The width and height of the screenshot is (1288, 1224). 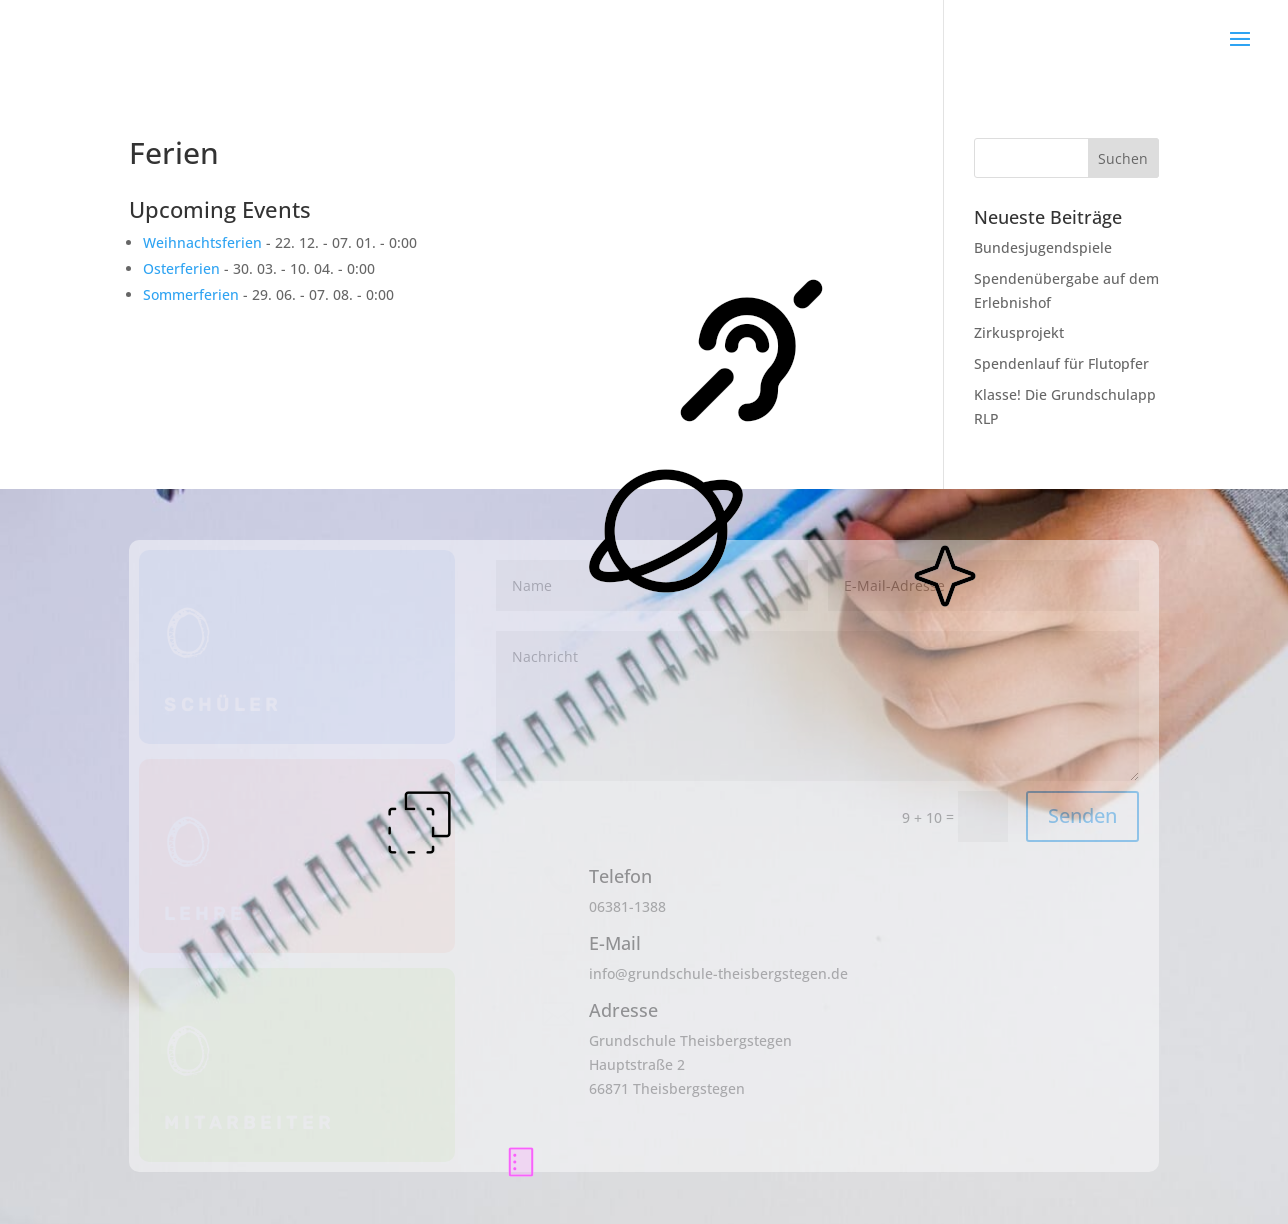 I want to click on indicates hard of hearing accessibility options, so click(x=751, y=350).